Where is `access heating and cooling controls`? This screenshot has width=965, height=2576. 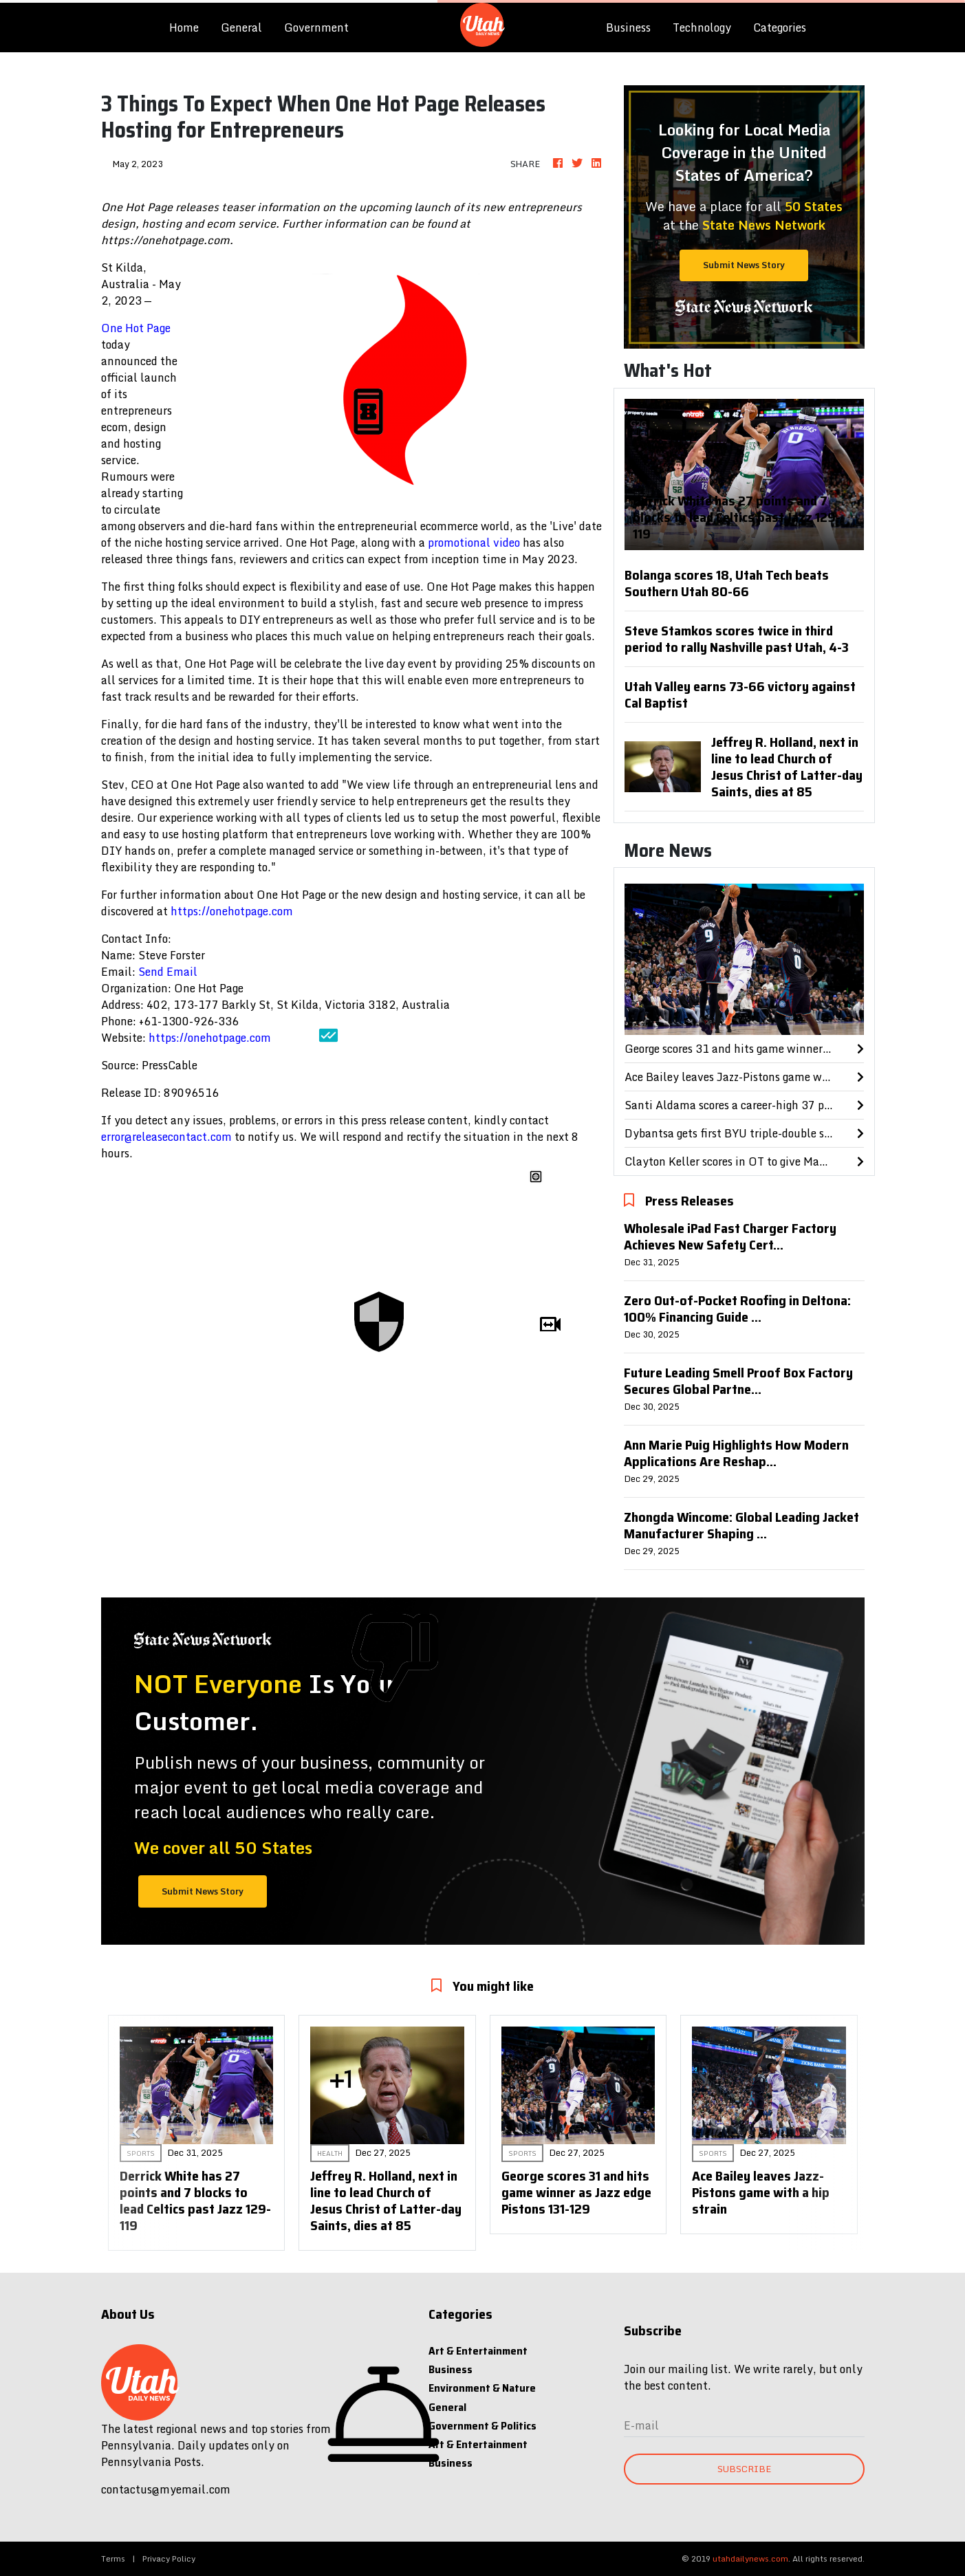 access heating and cooling controls is located at coordinates (536, 1177).